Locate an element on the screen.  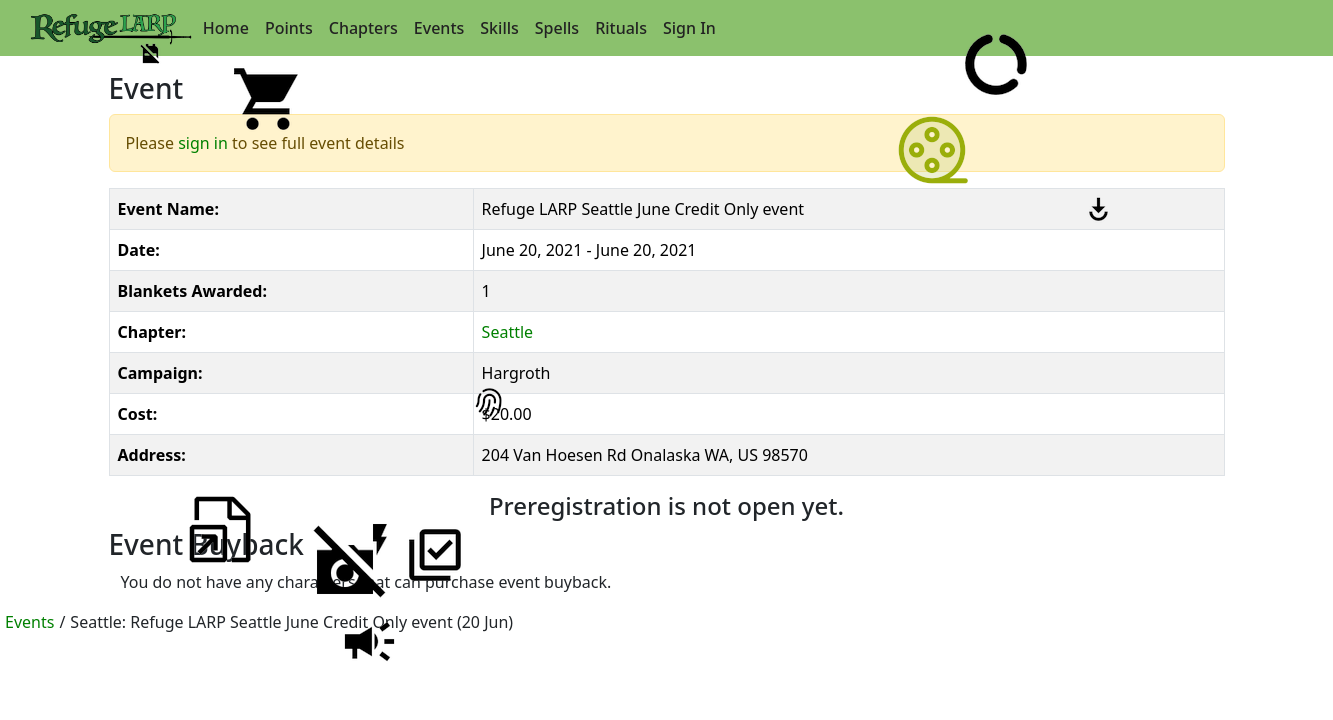
view your shopping cart is located at coordinates (268, 99).